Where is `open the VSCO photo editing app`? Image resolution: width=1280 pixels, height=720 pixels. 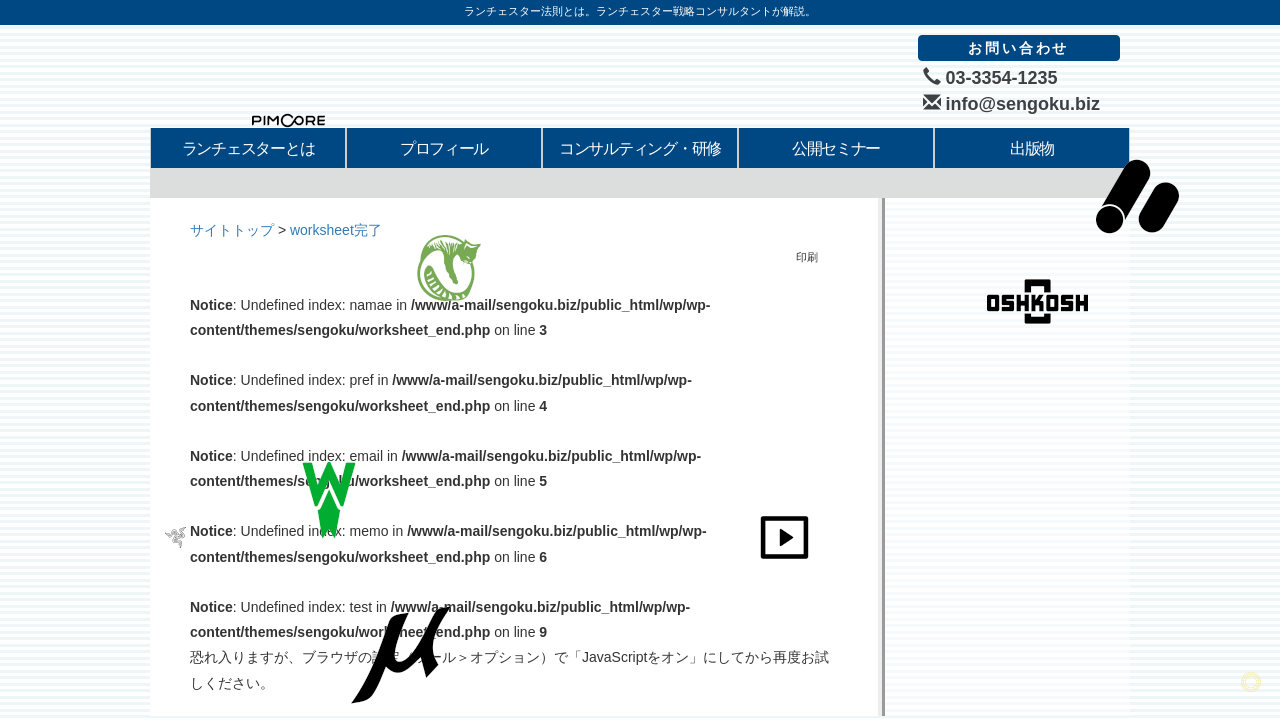
open the VSCO photo editing app is located at coordinates (1251, 682).